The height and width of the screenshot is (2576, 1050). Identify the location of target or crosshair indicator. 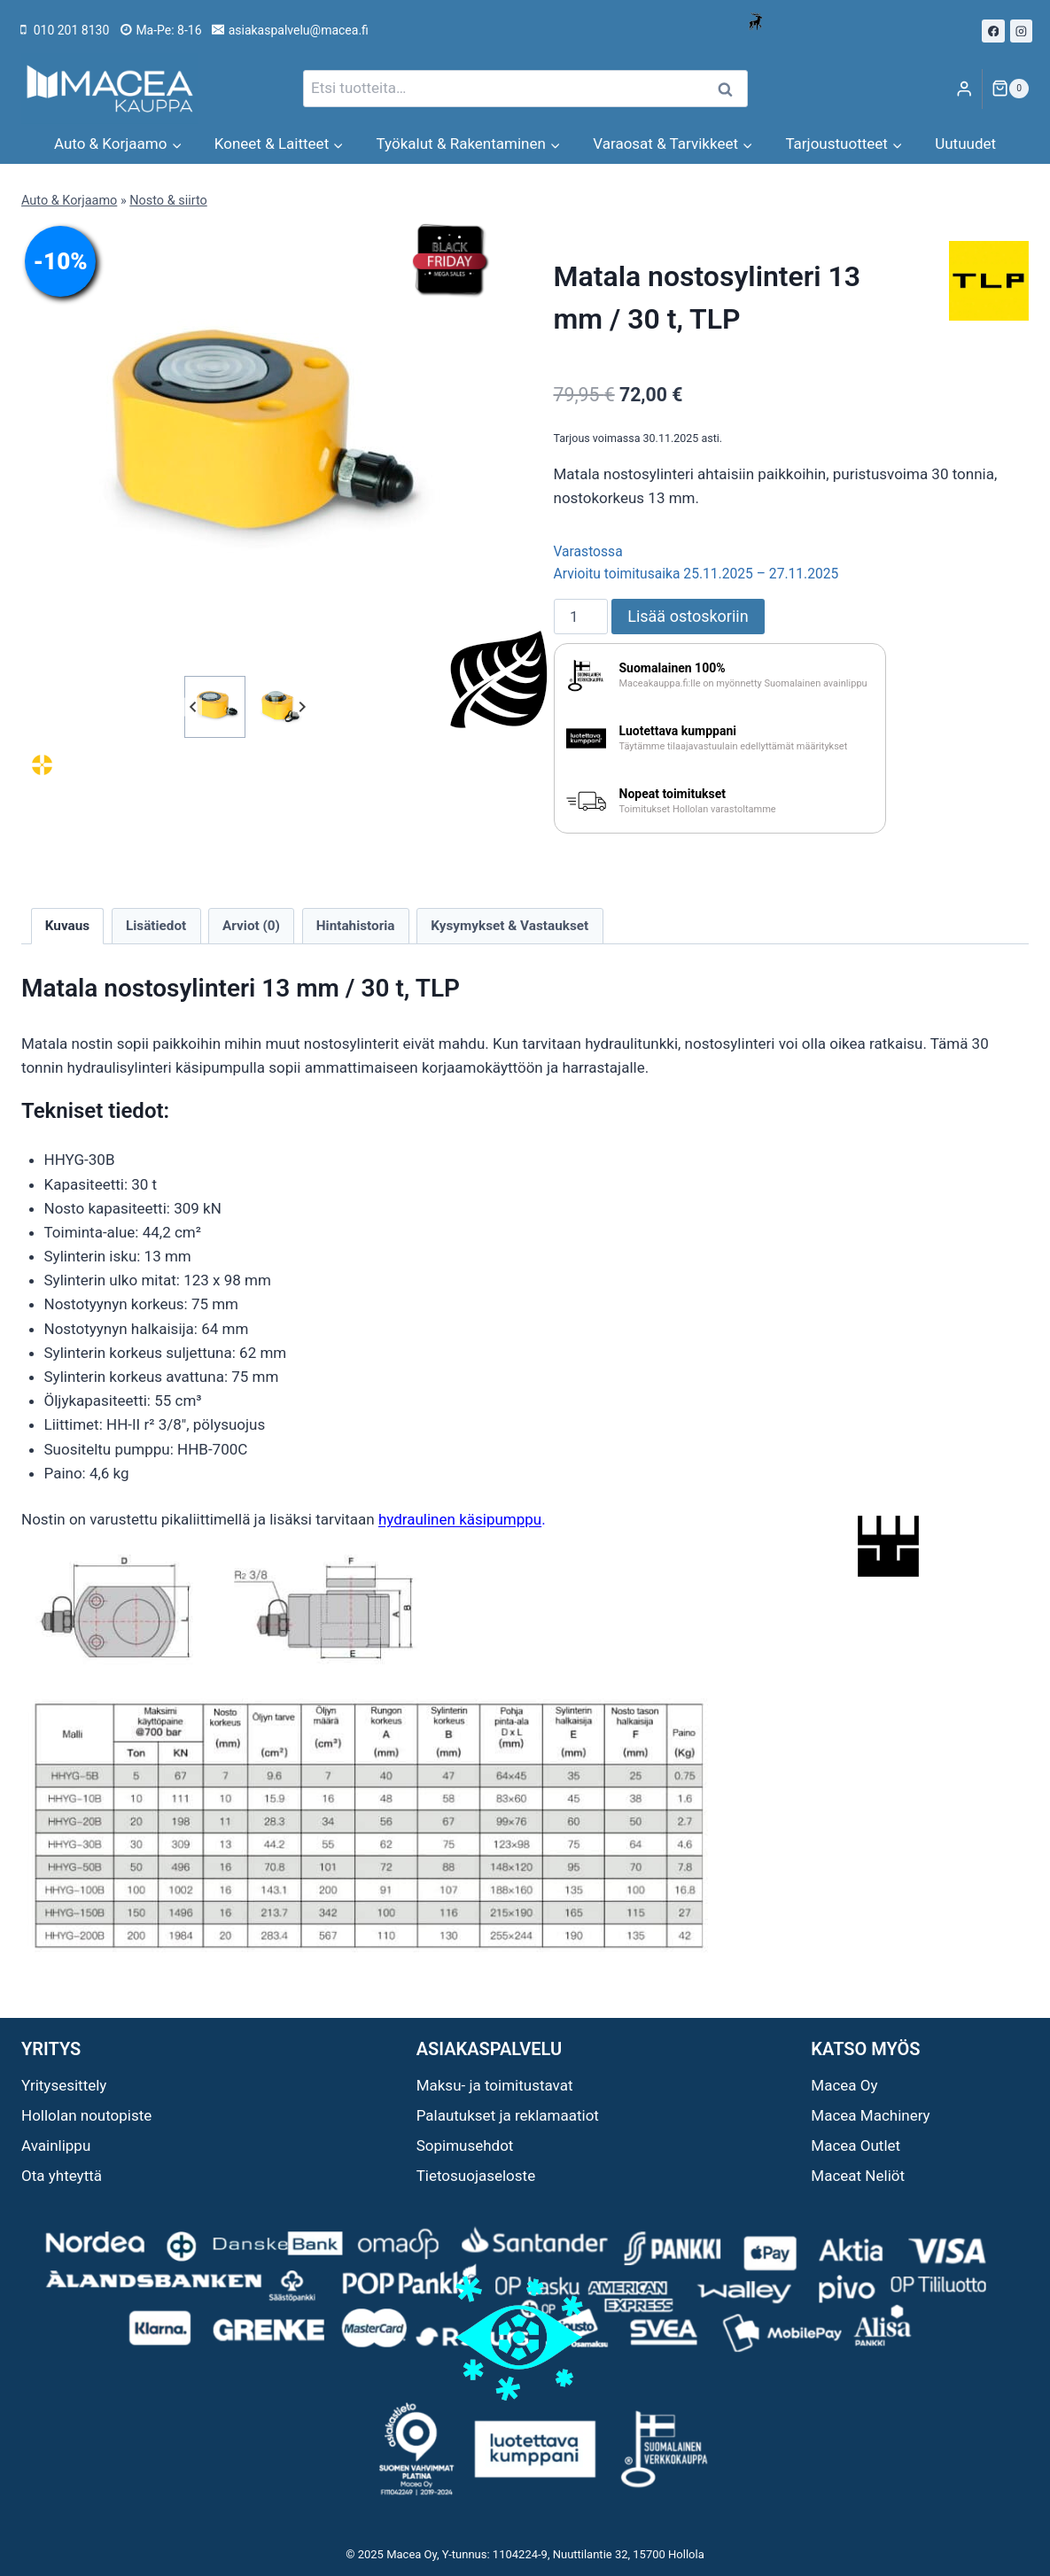
(42, 764).